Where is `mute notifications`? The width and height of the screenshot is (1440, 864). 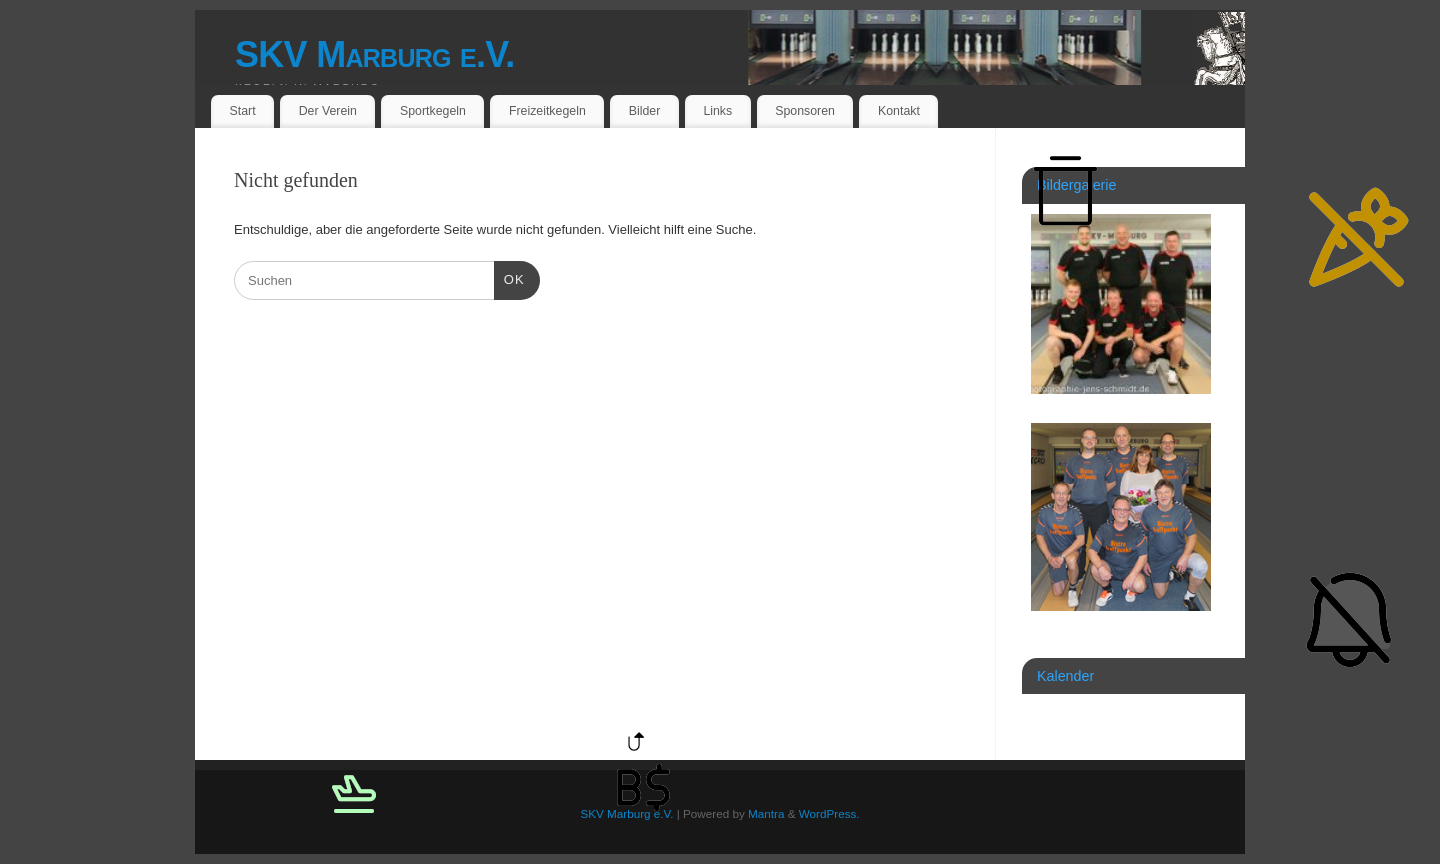 mute notifications is located at coordinates (1350, 620).